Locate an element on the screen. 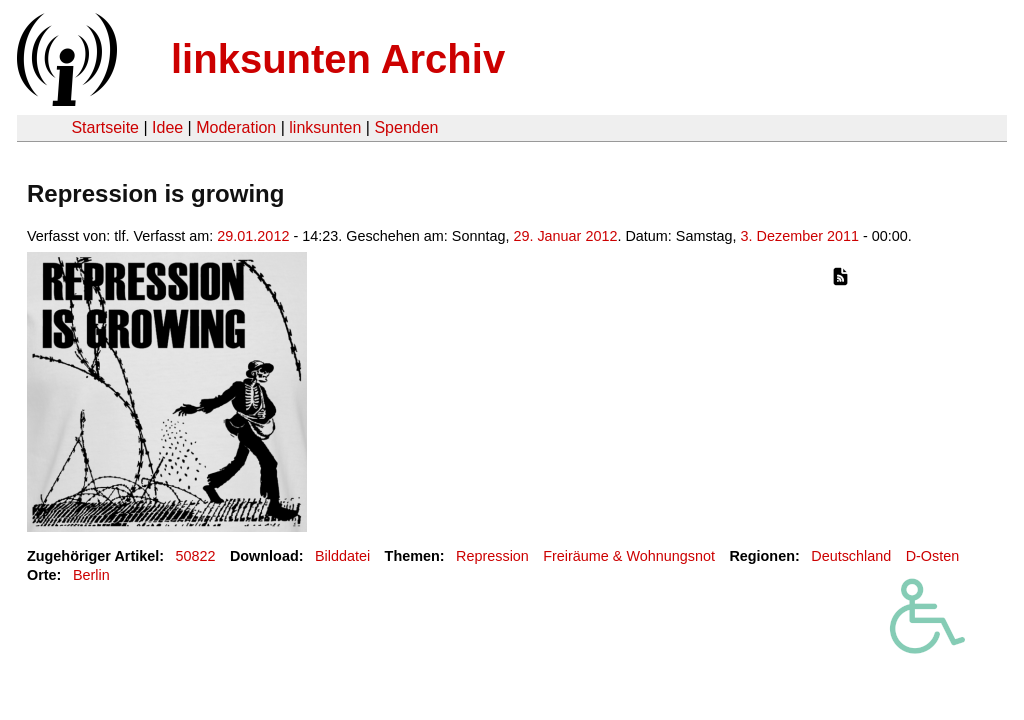 The height and width of the screenshot is (720, 1024). indicates wheelchair accessible facilities is located at coordinates (920, 617).